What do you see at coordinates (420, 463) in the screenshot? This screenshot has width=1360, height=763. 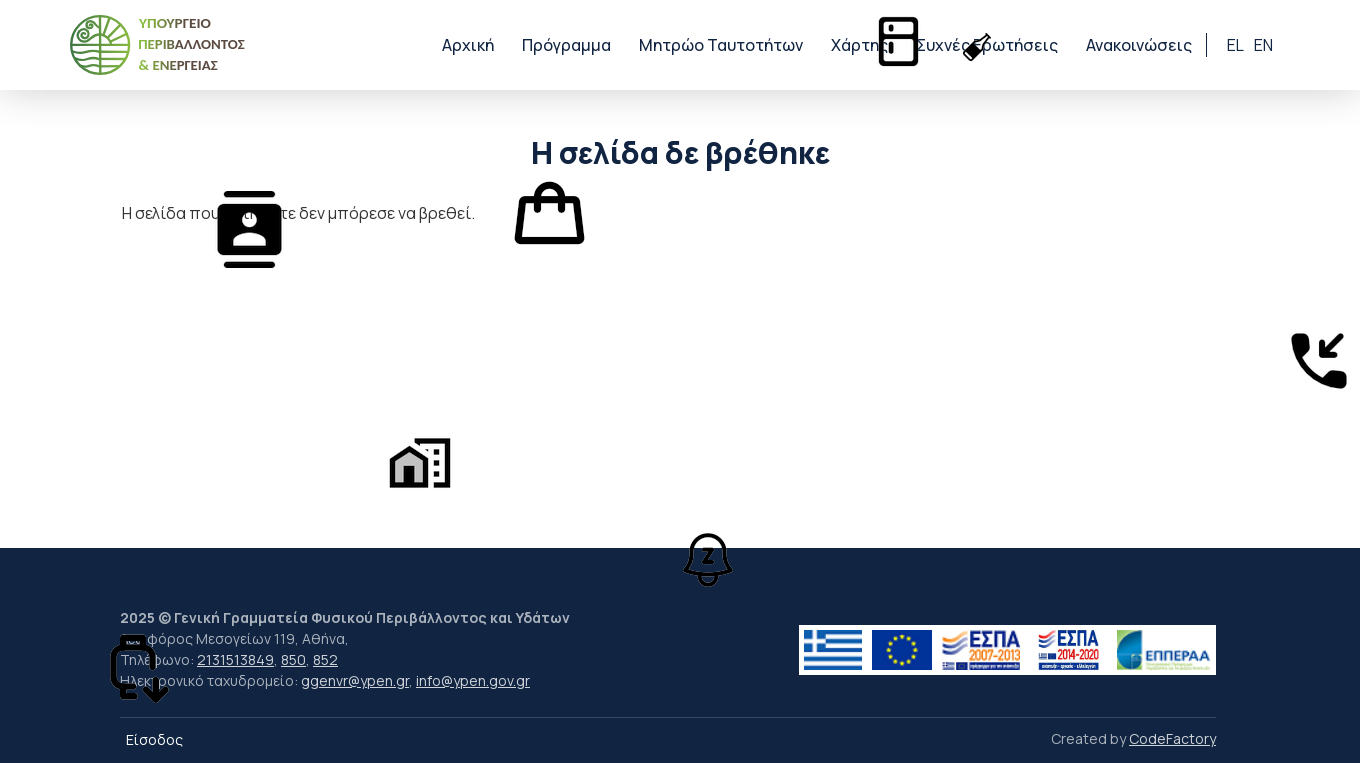 I see `switch between home and office work modes` at bounding box center [420, 463].